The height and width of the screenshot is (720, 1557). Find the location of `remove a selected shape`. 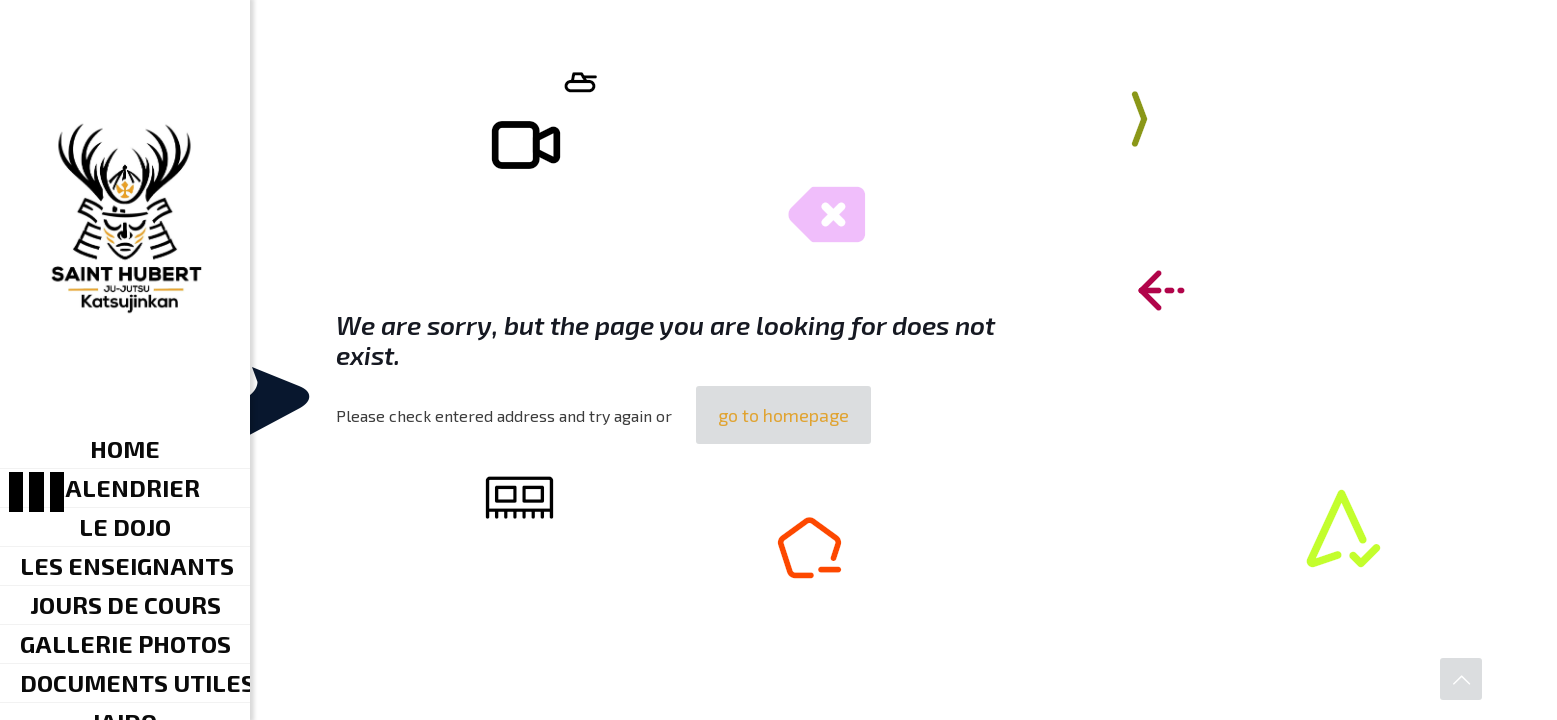

remove a selected shape is located at coordinates (809, 549).